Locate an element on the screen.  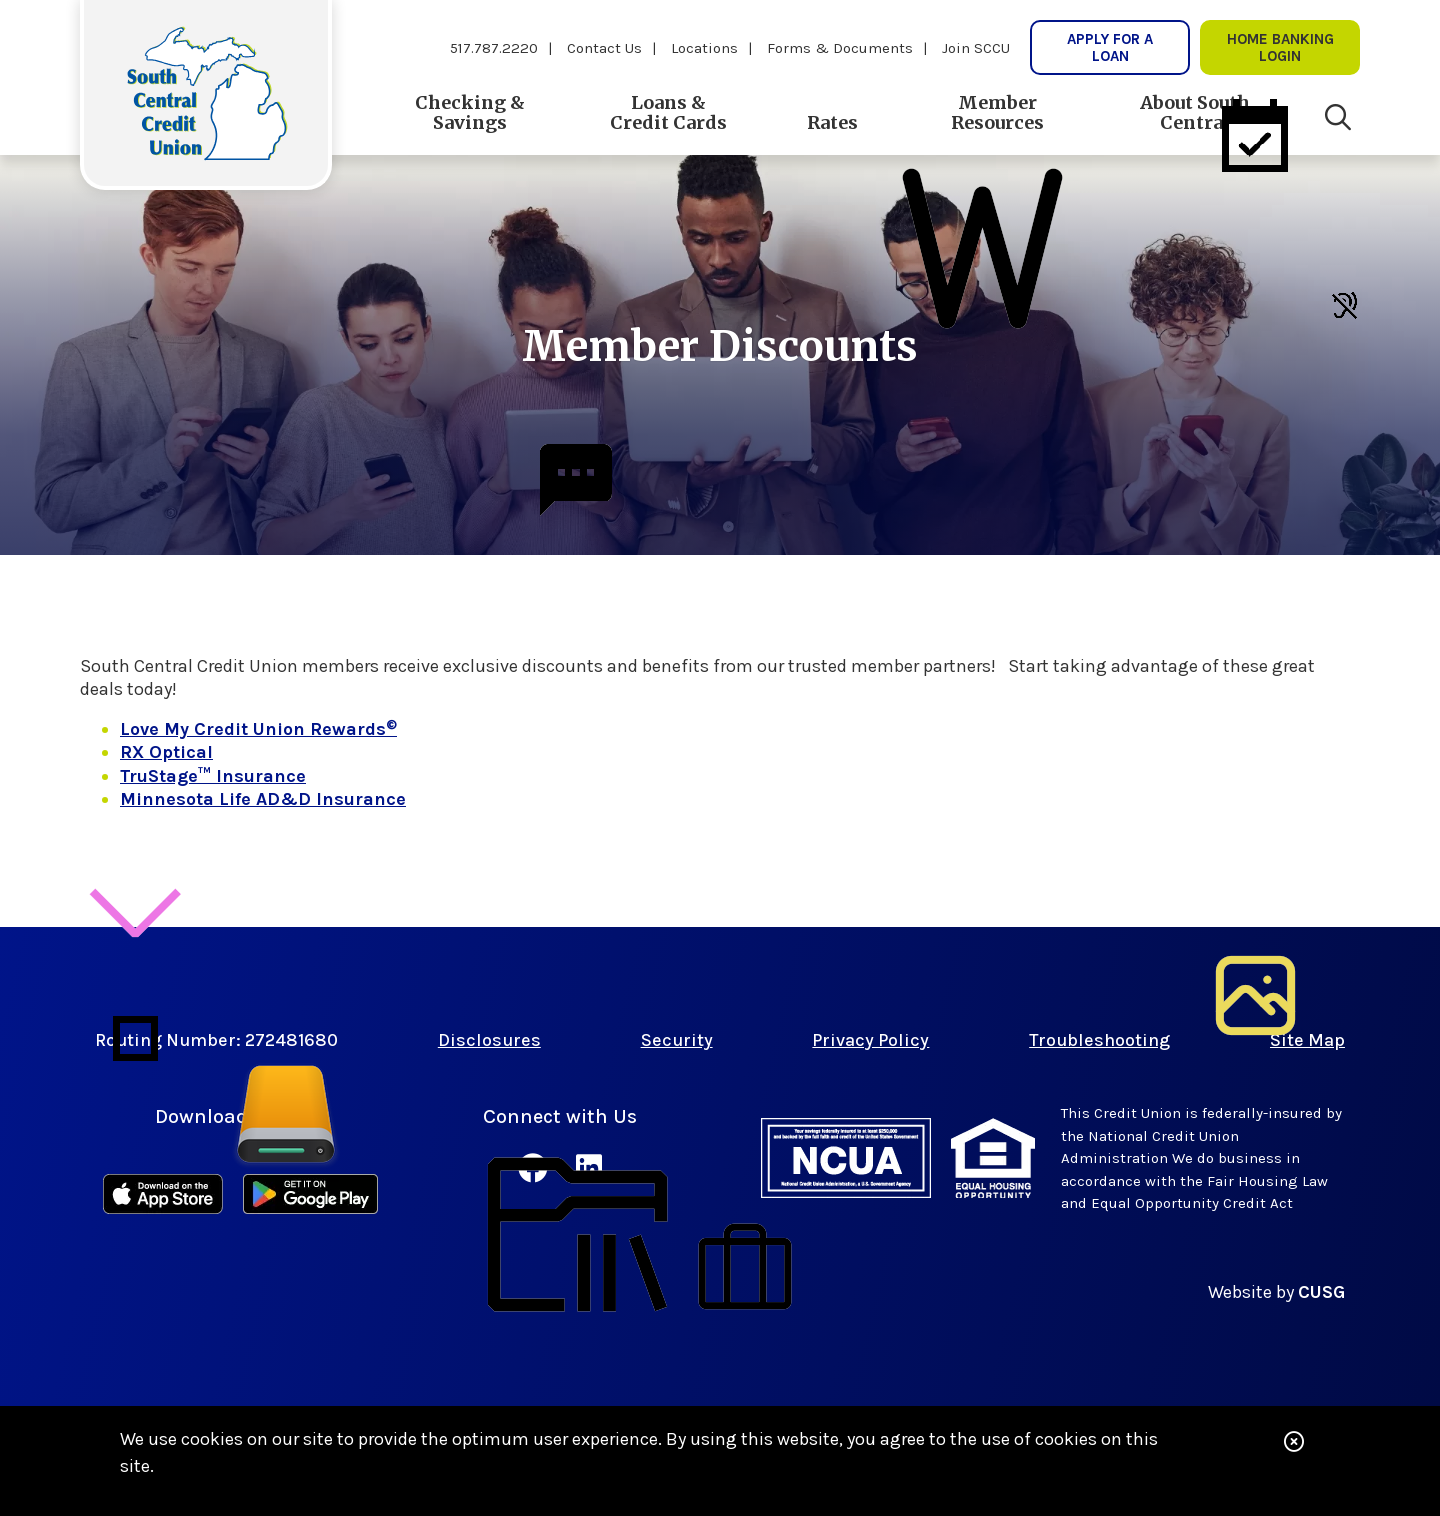
open the library folder is located at coordinates (577, 1234).